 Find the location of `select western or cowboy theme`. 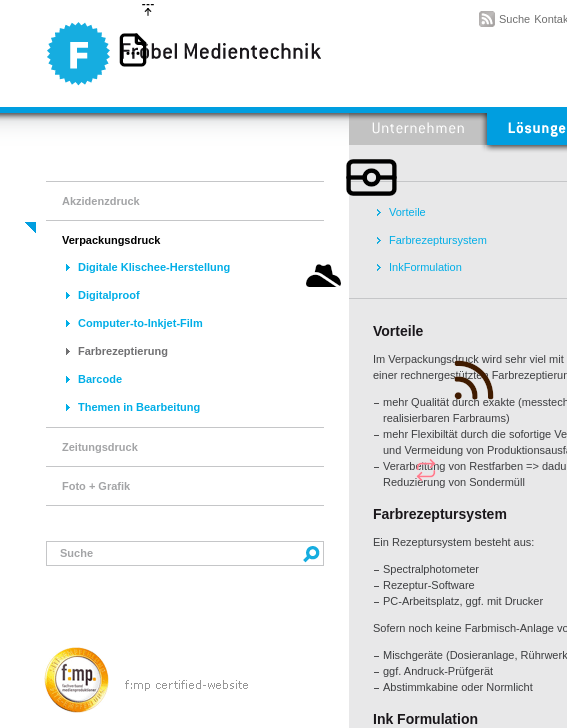

select western or cowboy theme is located at coordinates (323, 276).